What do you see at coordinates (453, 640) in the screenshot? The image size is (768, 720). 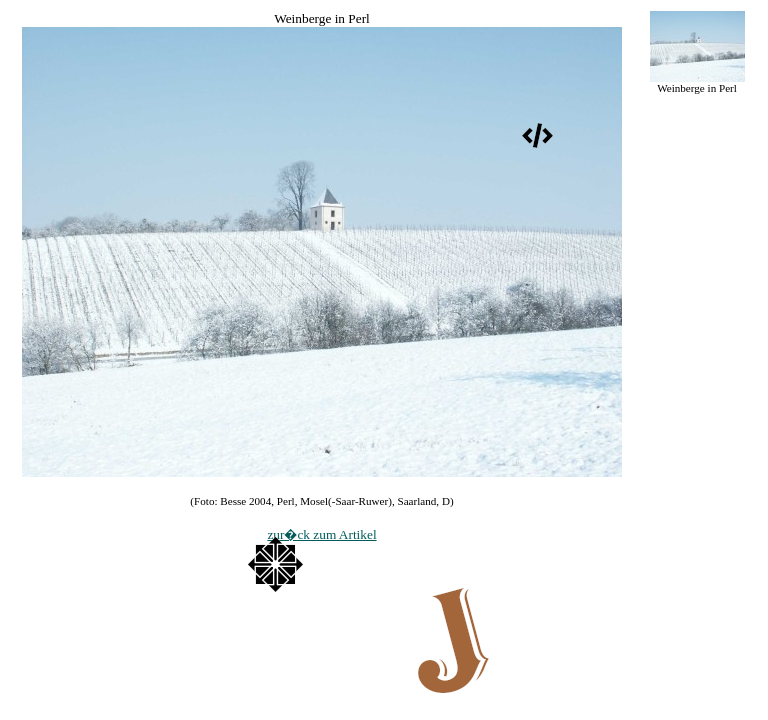 I see `jameson irish whiskey brand logo` at bounding box center [453, 640].